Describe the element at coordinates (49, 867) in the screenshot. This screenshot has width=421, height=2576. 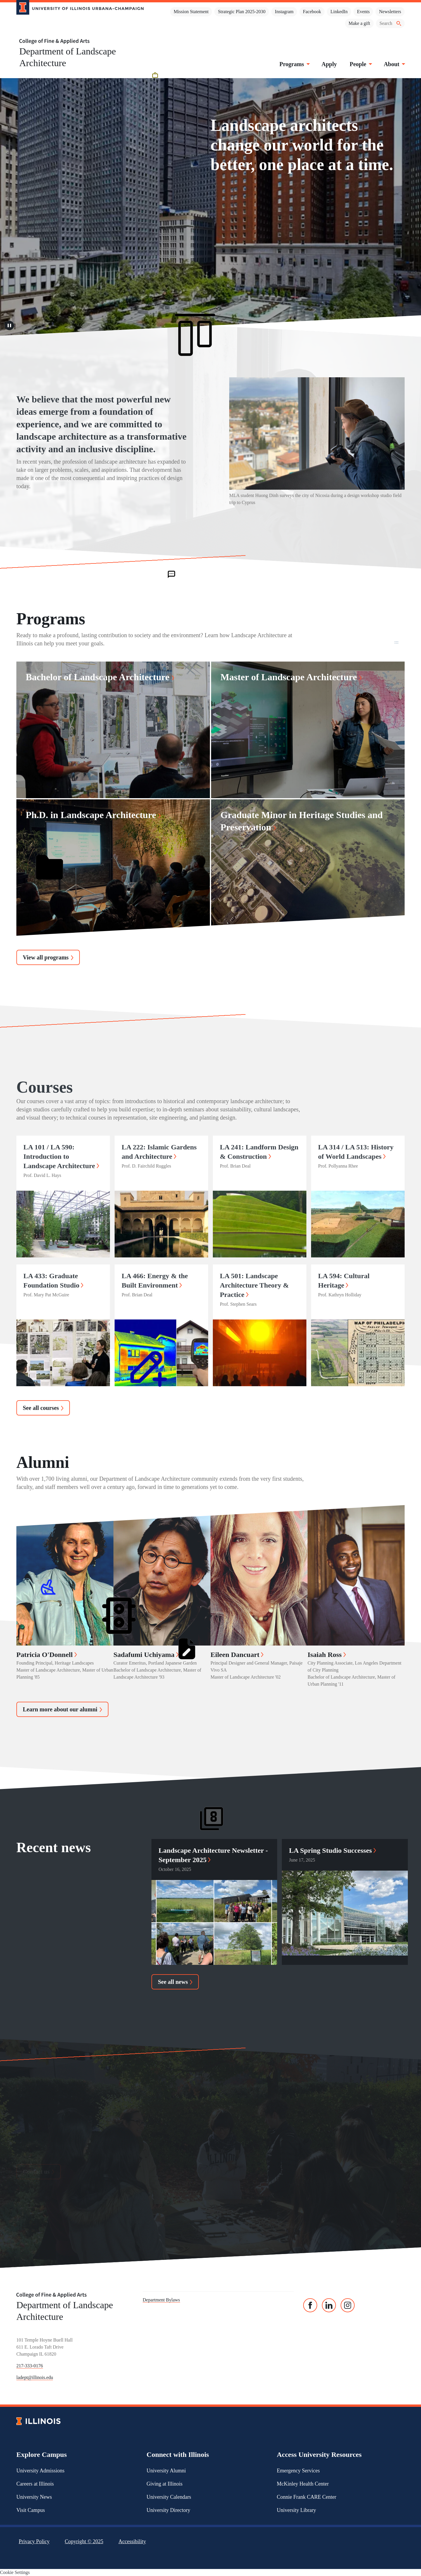
I see `open folder or directory` at that location.